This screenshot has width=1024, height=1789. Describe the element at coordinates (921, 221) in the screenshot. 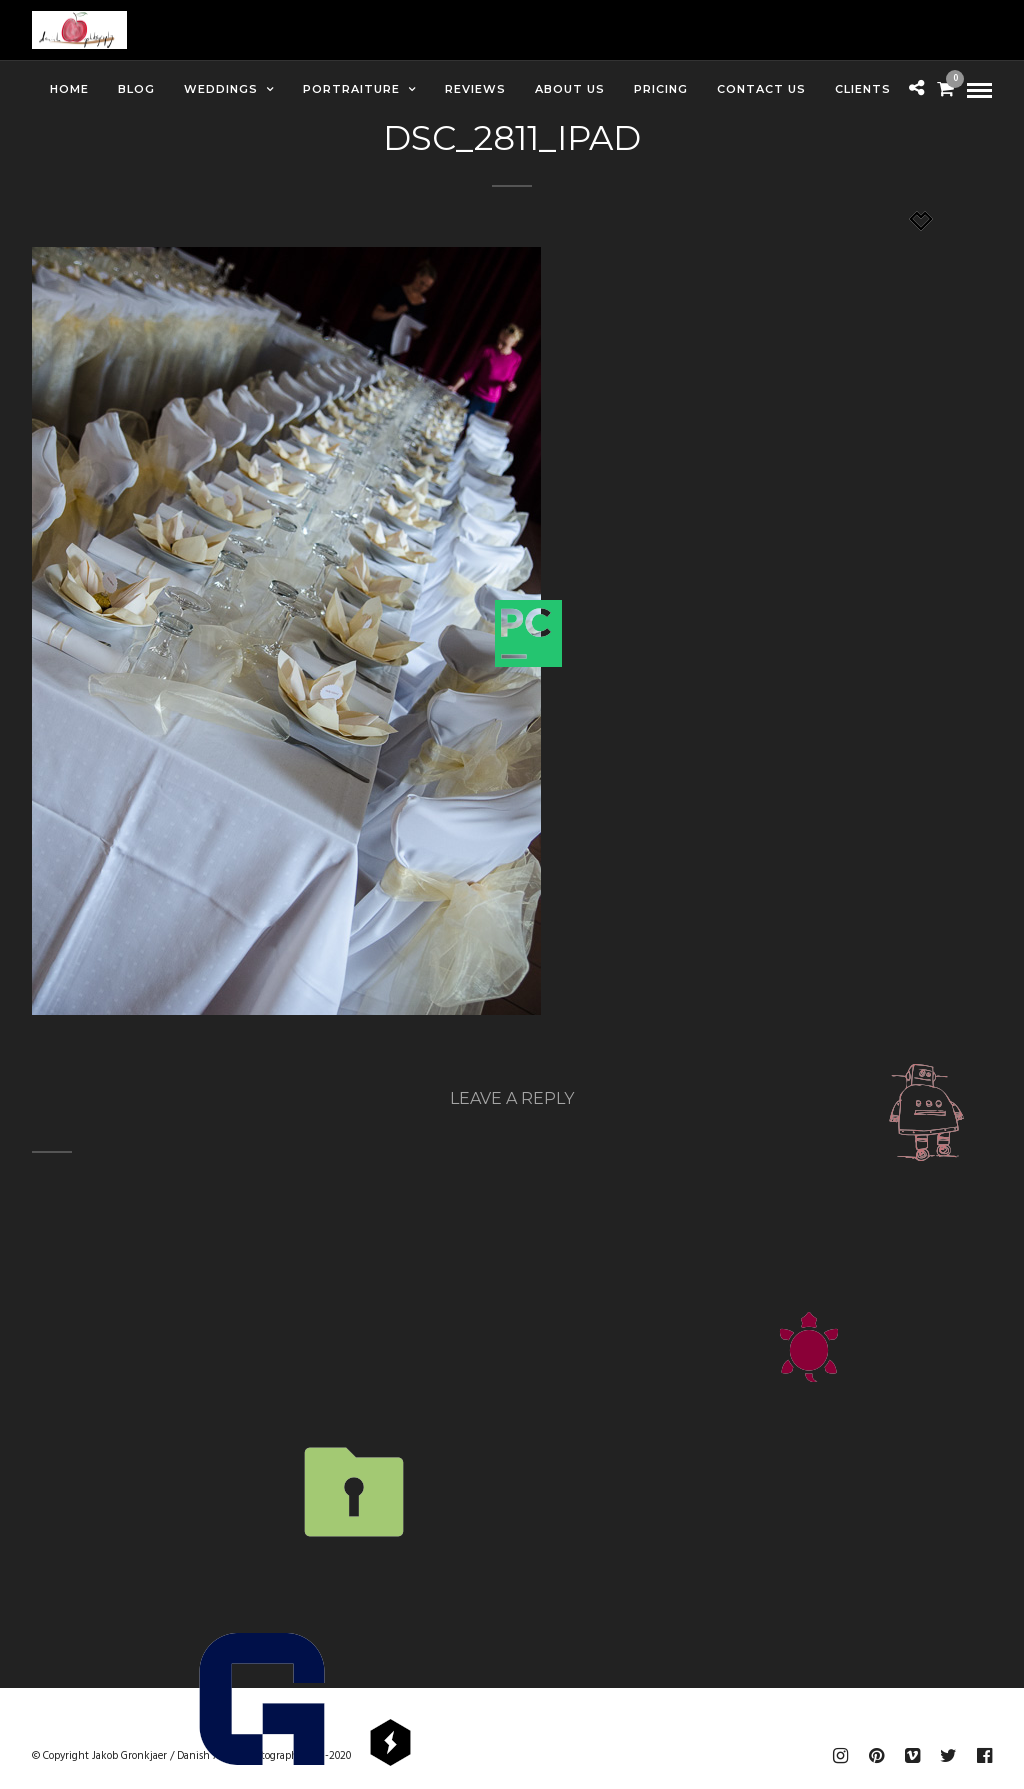

I see `open the Spreadshirt app or website` at that location.